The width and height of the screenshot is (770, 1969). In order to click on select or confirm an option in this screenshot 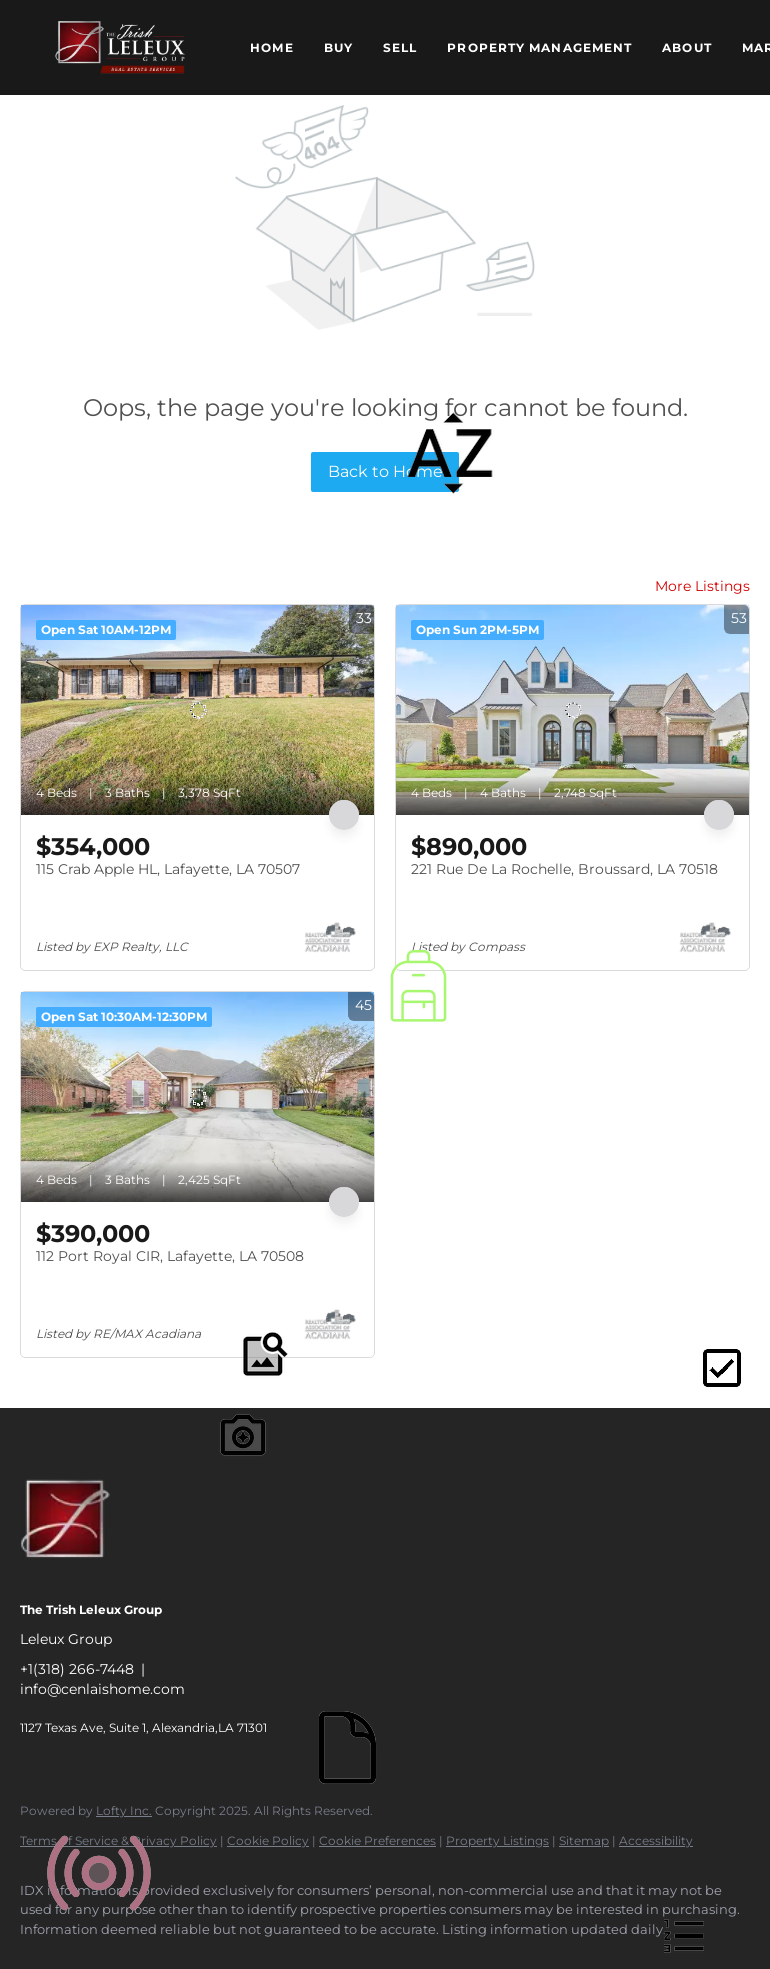, I will do `click(722, 1368)`.